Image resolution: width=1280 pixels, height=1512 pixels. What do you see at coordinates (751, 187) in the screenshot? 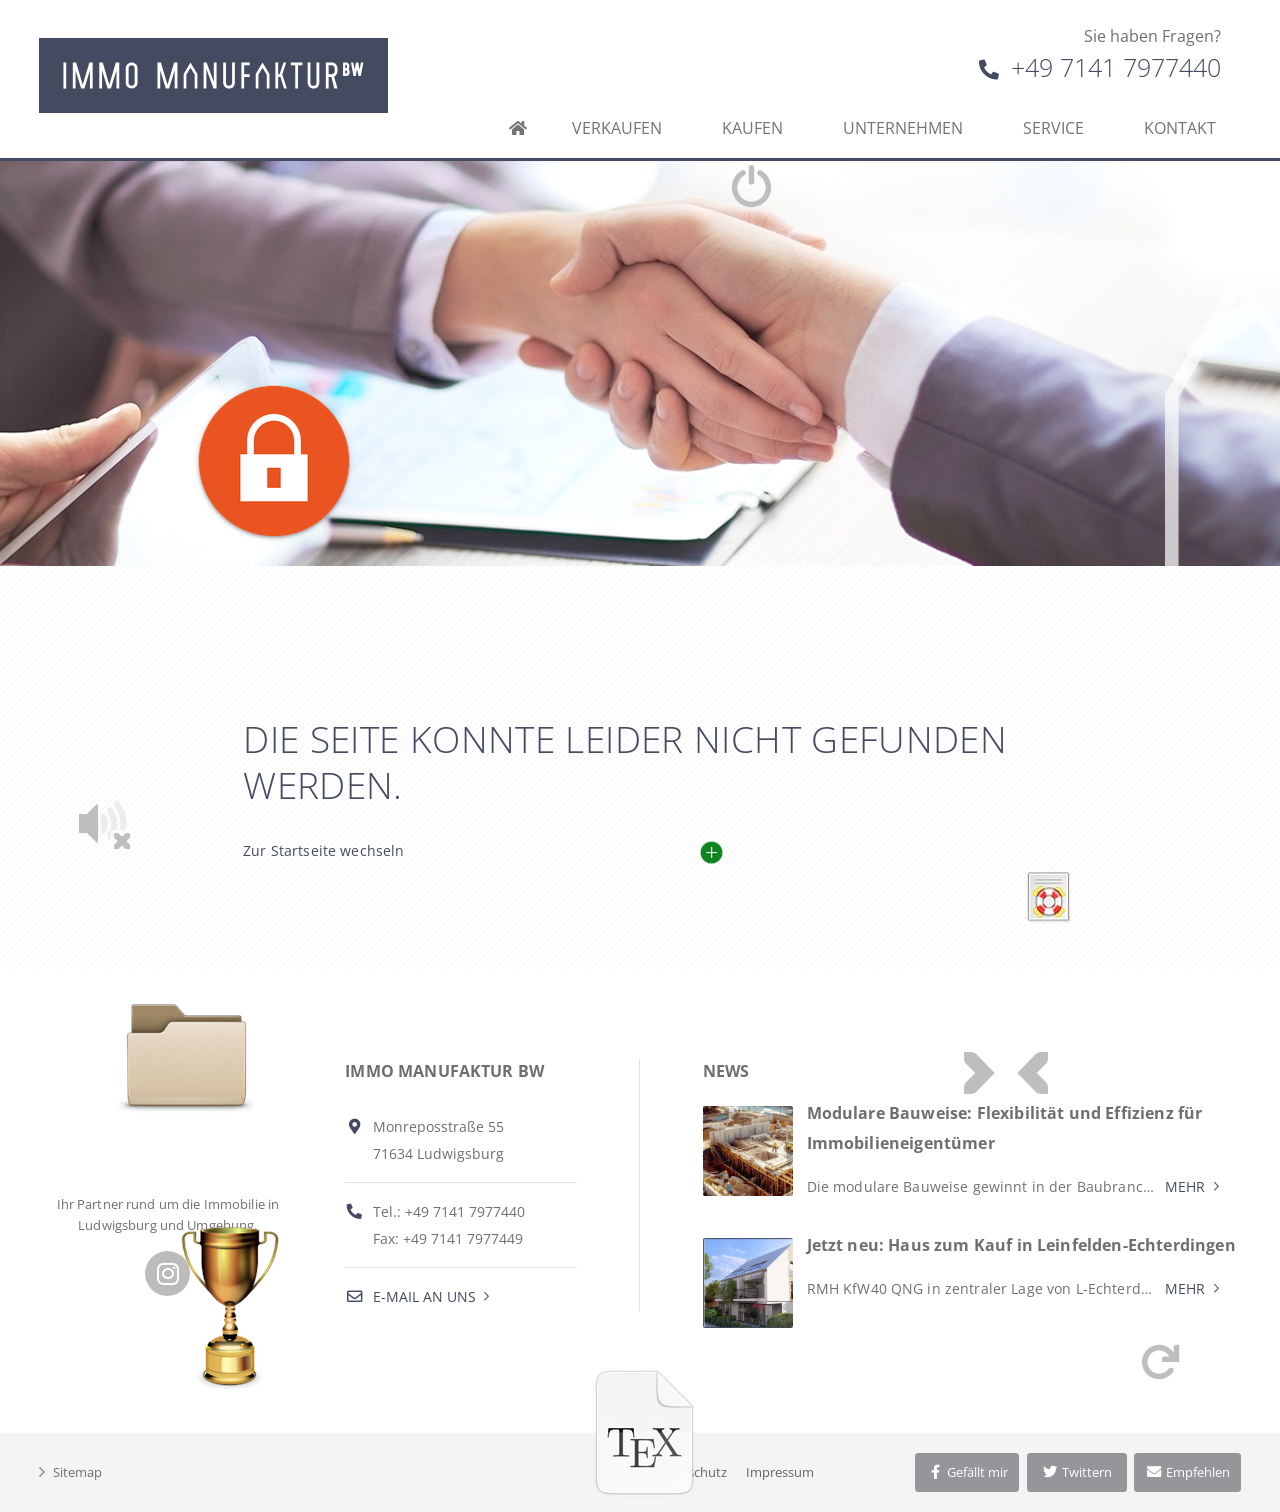
I see `shut down or power off the device` at bounding box center [751, 187].